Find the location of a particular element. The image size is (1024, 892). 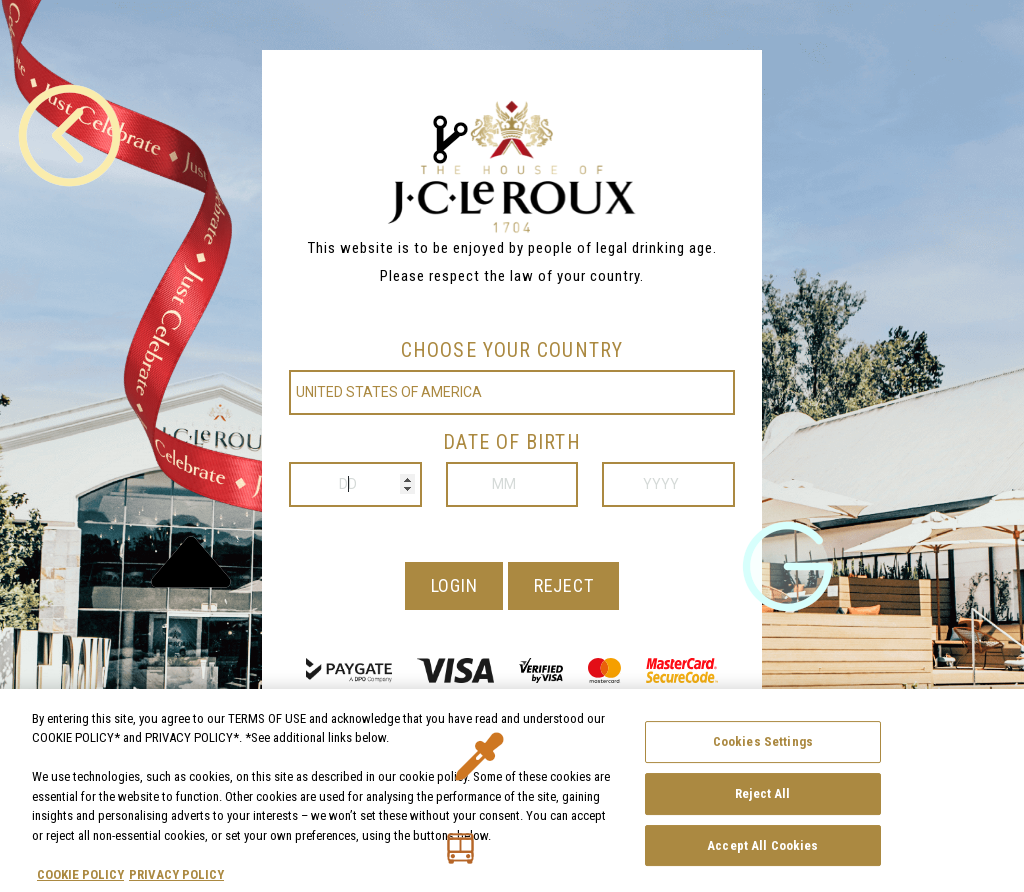

go back to the previous screen is located at coordinates (69, 135).